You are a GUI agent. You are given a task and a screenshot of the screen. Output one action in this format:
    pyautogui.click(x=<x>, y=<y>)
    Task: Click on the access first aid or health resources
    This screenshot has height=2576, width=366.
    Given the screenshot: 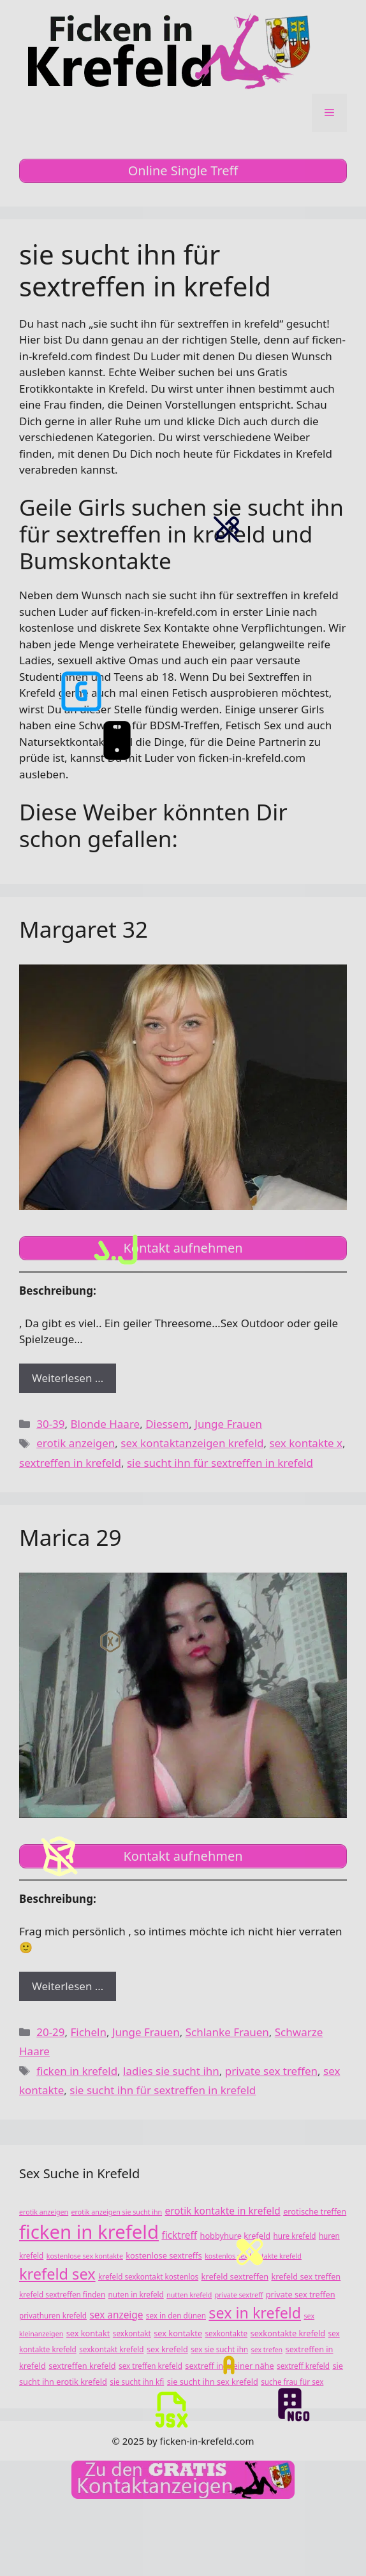 What is the action you would take?
    pyautogui.click(x=249, y=2252)
    